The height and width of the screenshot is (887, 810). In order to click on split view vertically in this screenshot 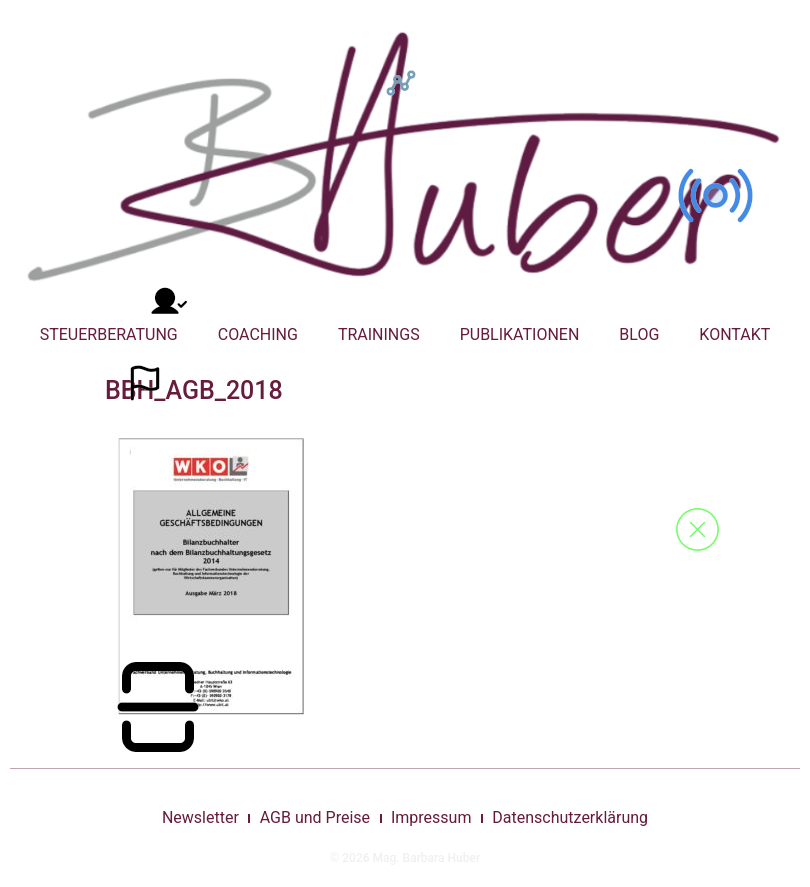, I will do `click(158, 707)`.